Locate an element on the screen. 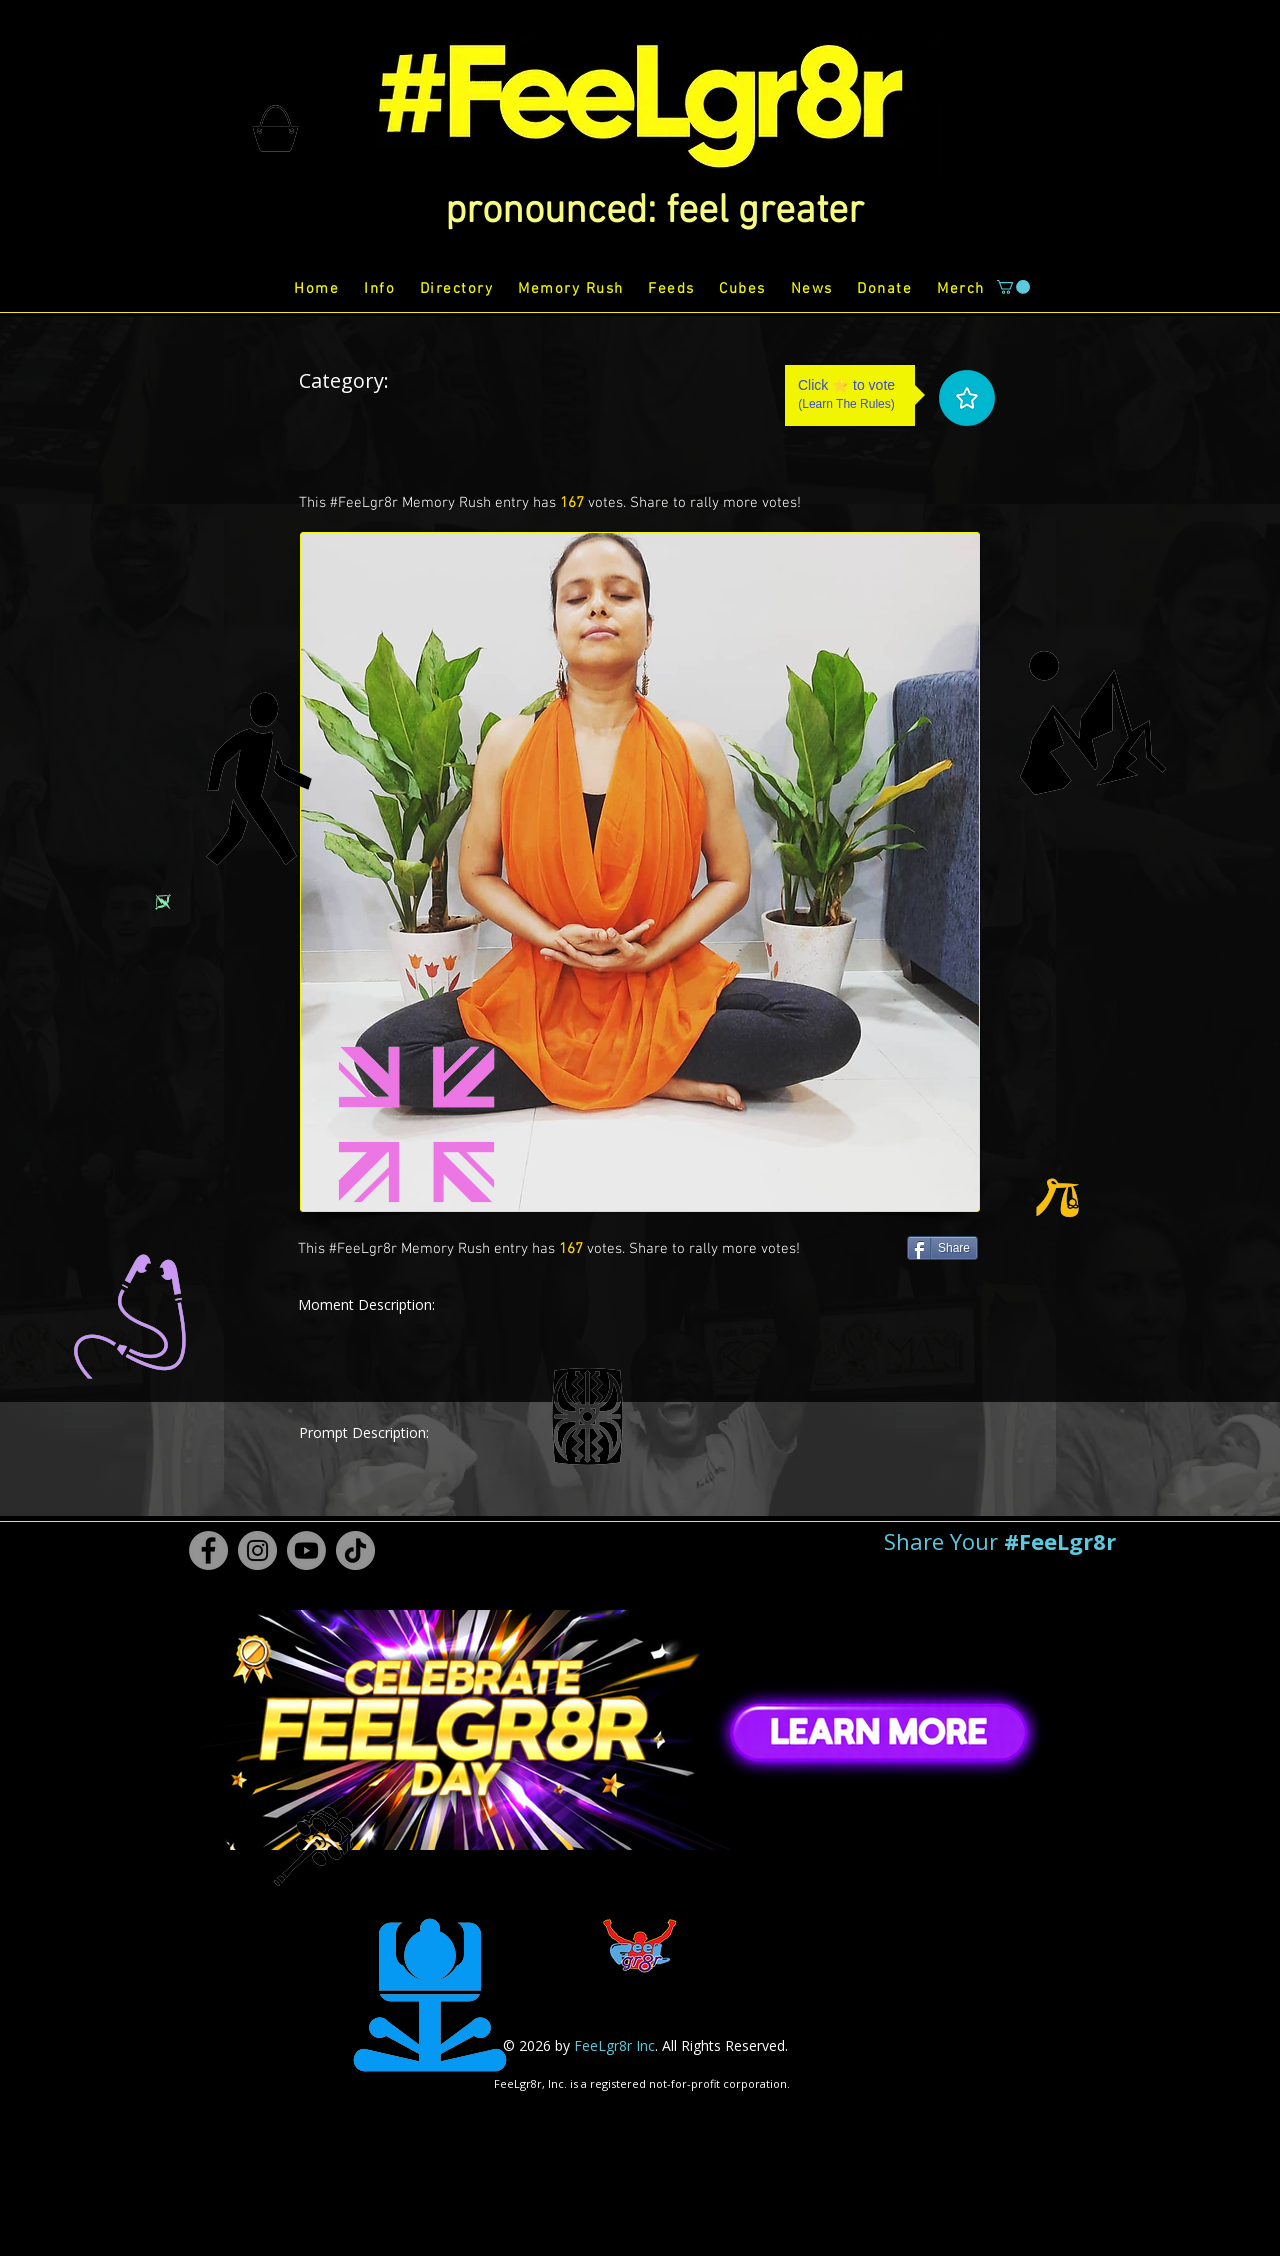  access beach or vacation-related items is located at coordinates (275, 128).